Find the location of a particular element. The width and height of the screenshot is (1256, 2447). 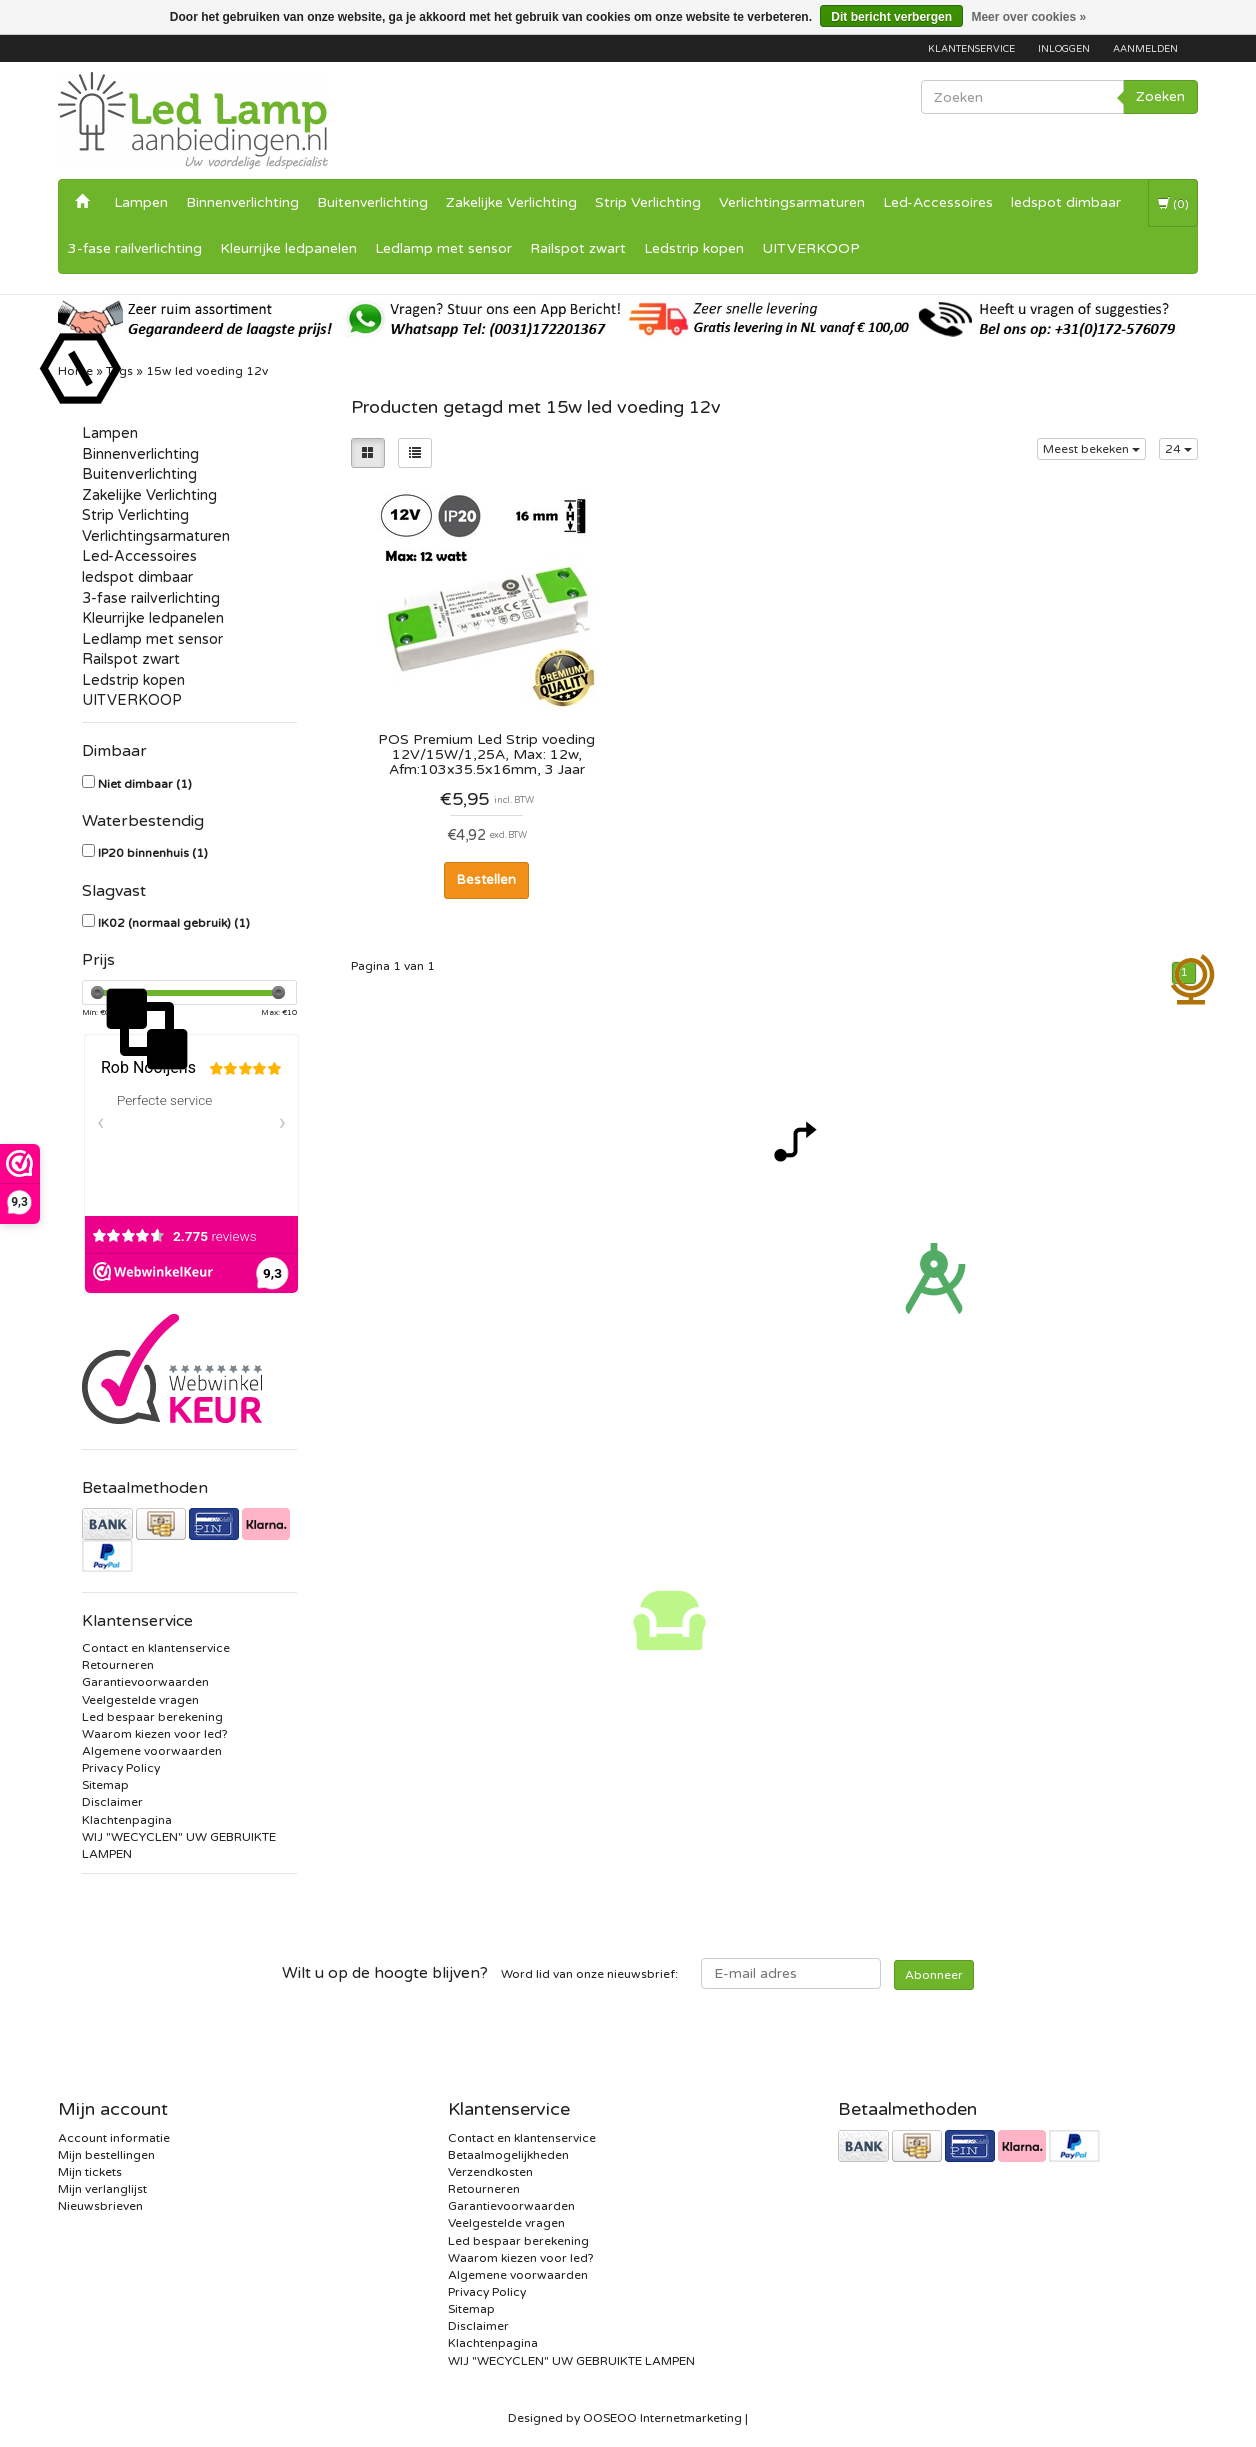

access precision drawing or design tools is located at coordinates (934, 1278).